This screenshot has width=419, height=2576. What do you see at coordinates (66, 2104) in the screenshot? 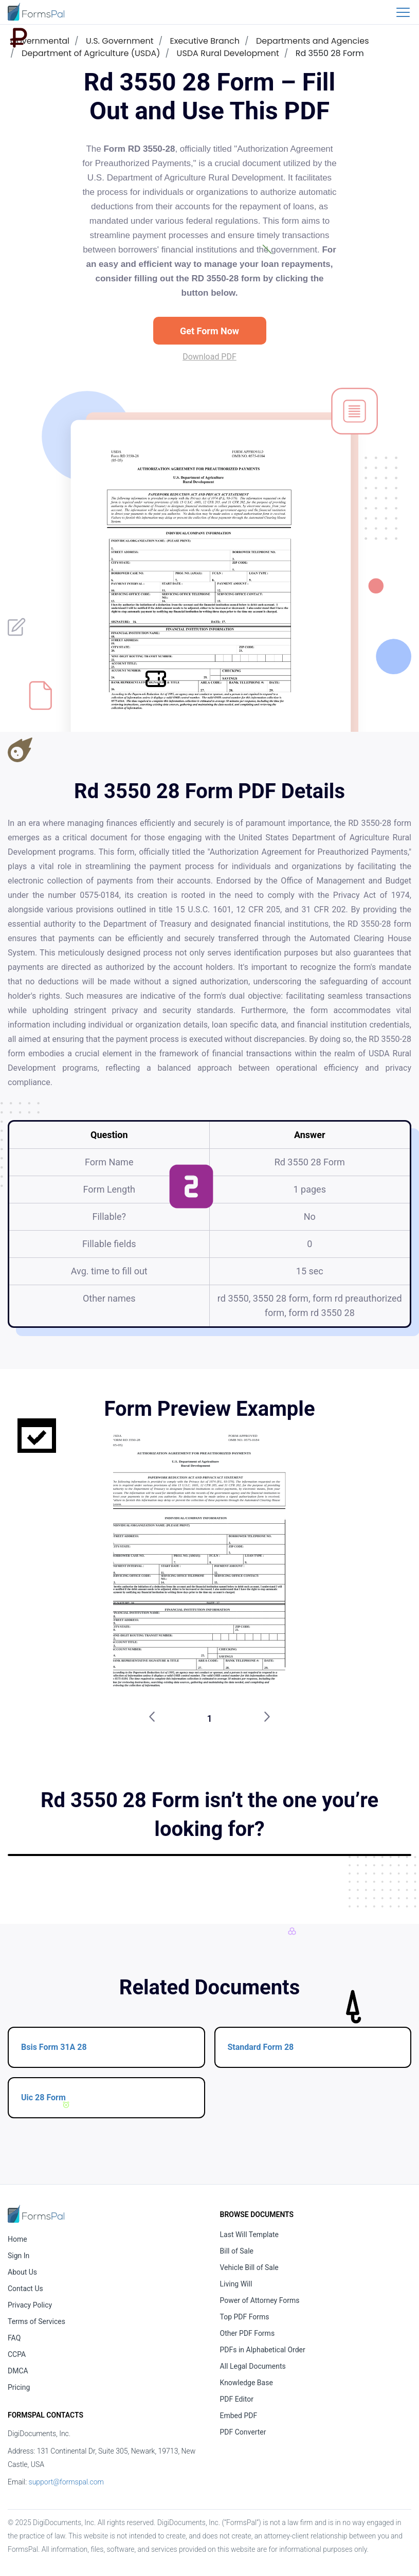
I see `add a new alarm` at bounding box center [66, 2104].